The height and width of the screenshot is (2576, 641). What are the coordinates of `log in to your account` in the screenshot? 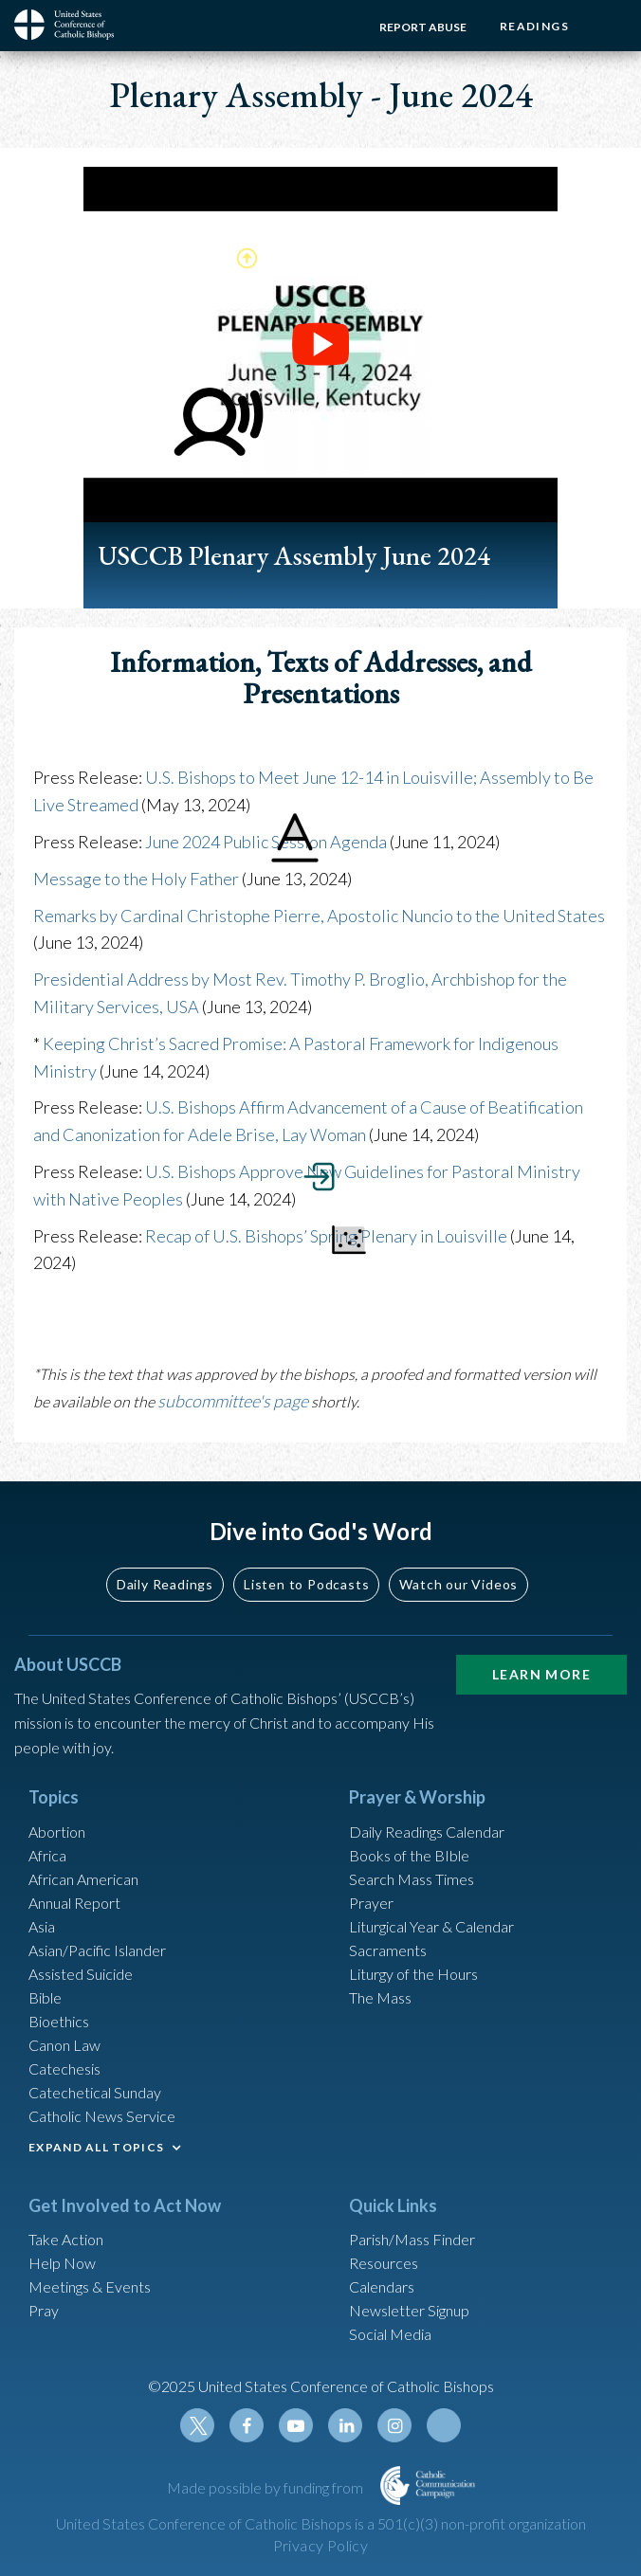 It's located at (319, 1176).